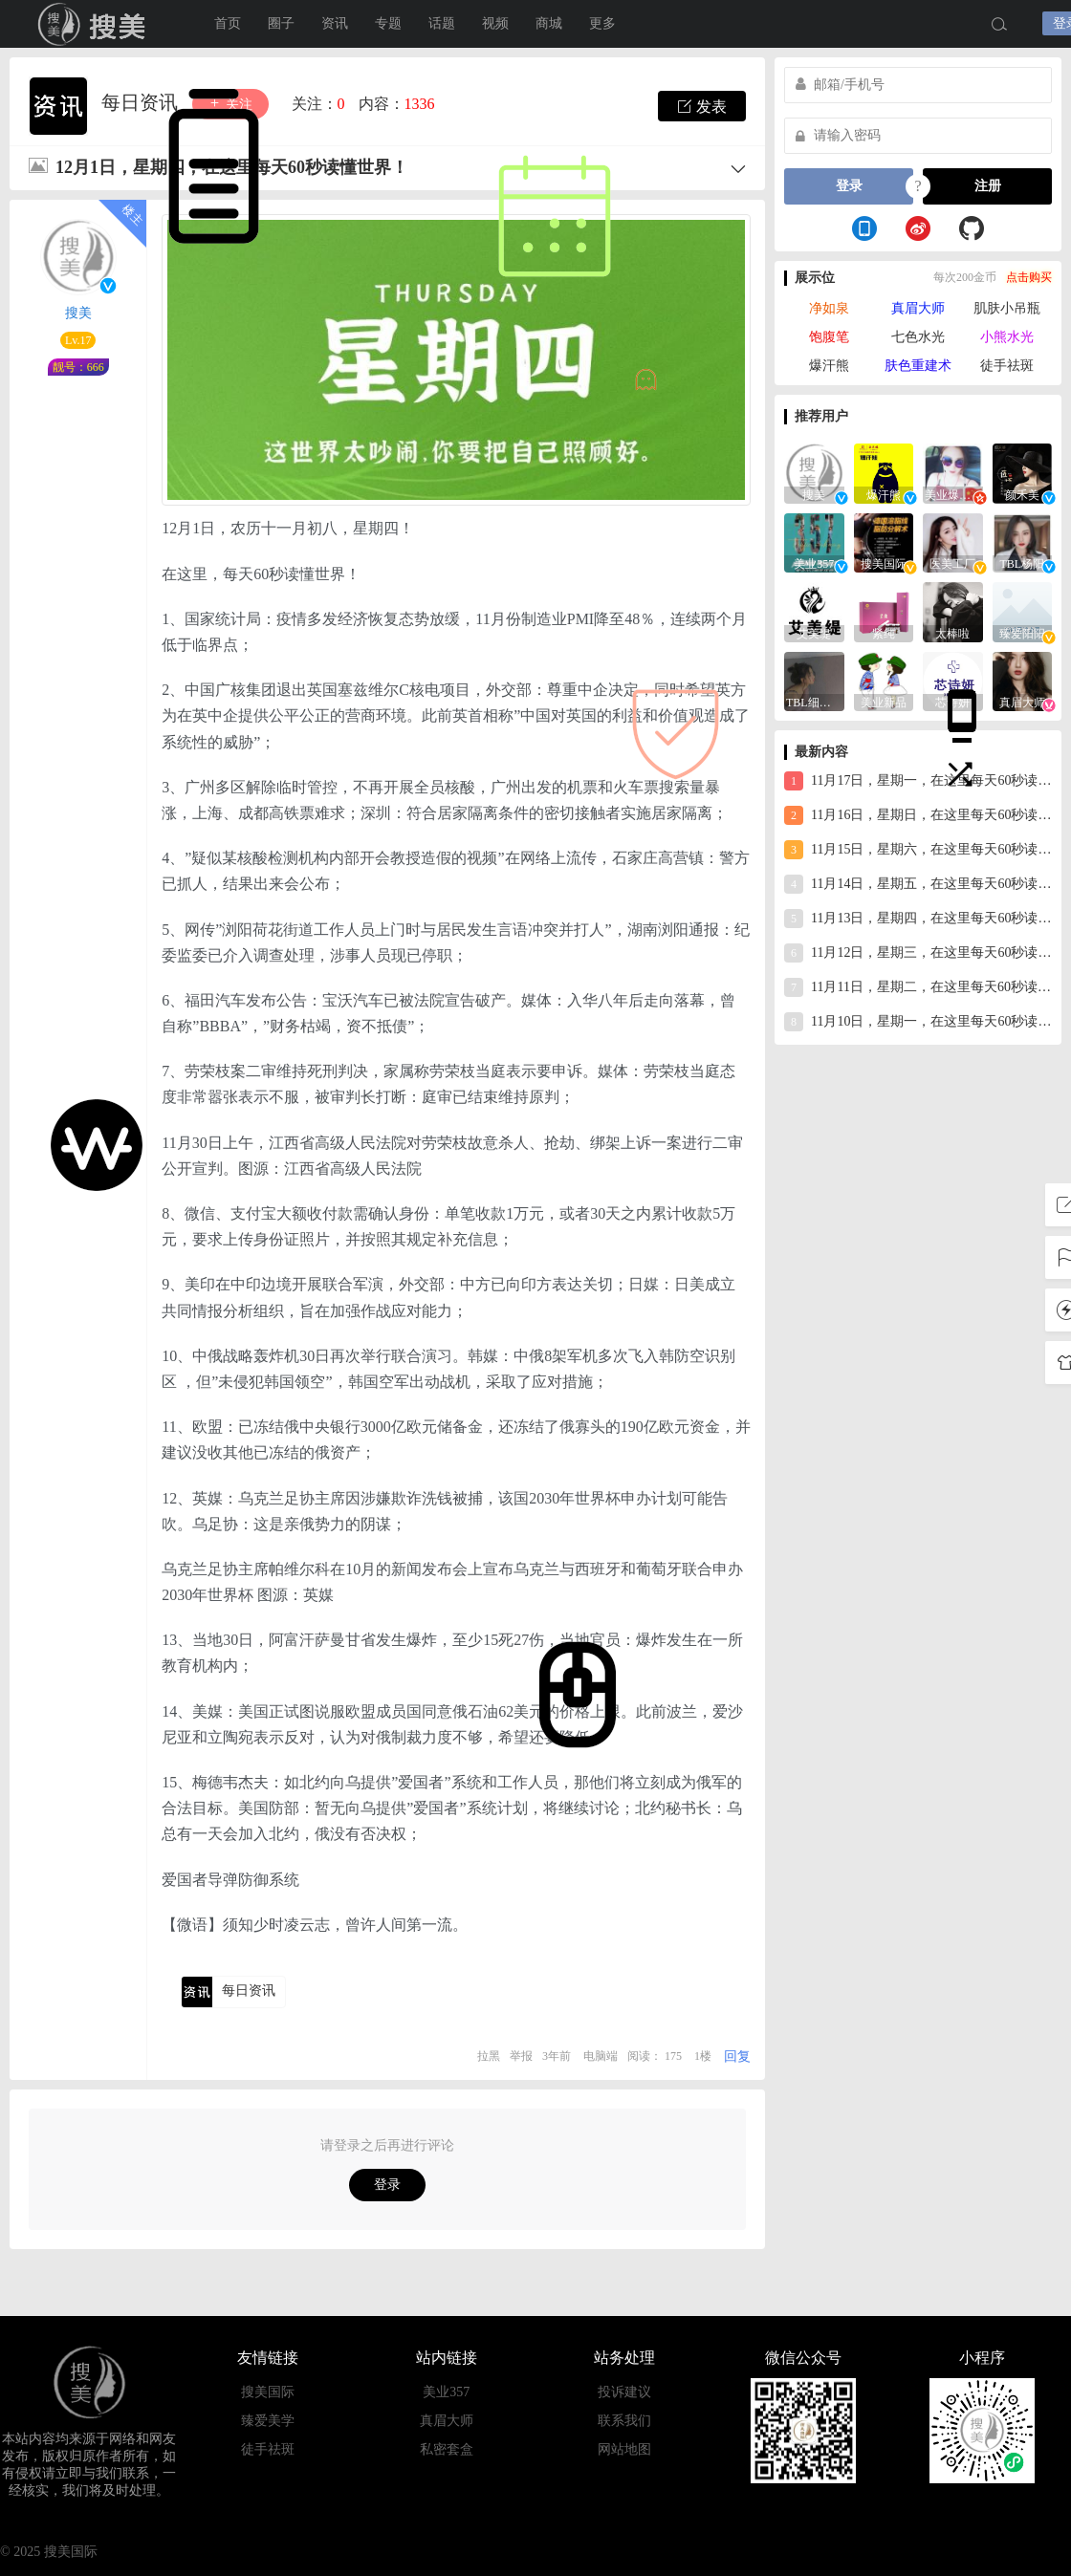  Describe the element at coordinates (675, 728) in the screenshot. I see `indicates verified or secure status` at that location.